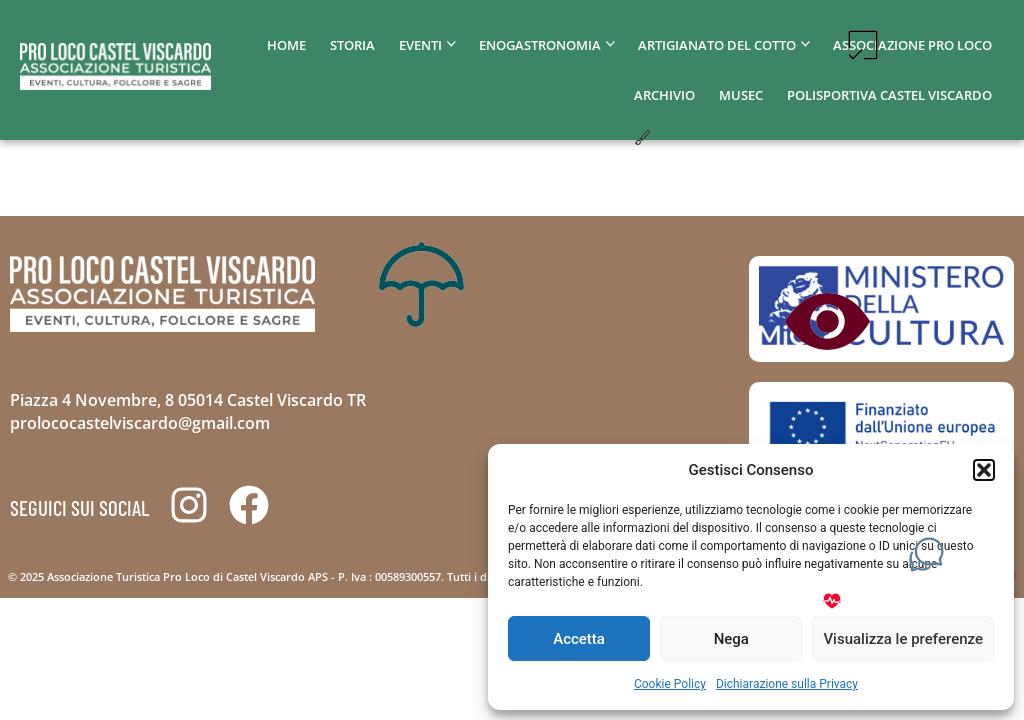 This screenshot has height=720, width=1024. Describe the element at coordinates (863, 45) in the screenshot. I see `mark task as complete` at that location.